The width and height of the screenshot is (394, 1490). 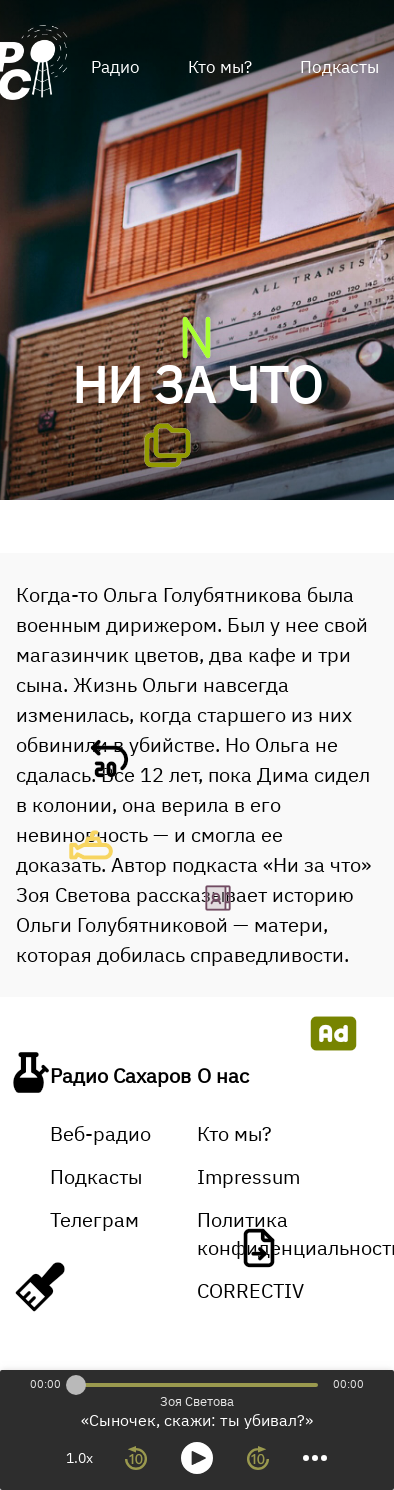 I want to click on access cannabis or smoking-related content, so click(x=28, y=1072).